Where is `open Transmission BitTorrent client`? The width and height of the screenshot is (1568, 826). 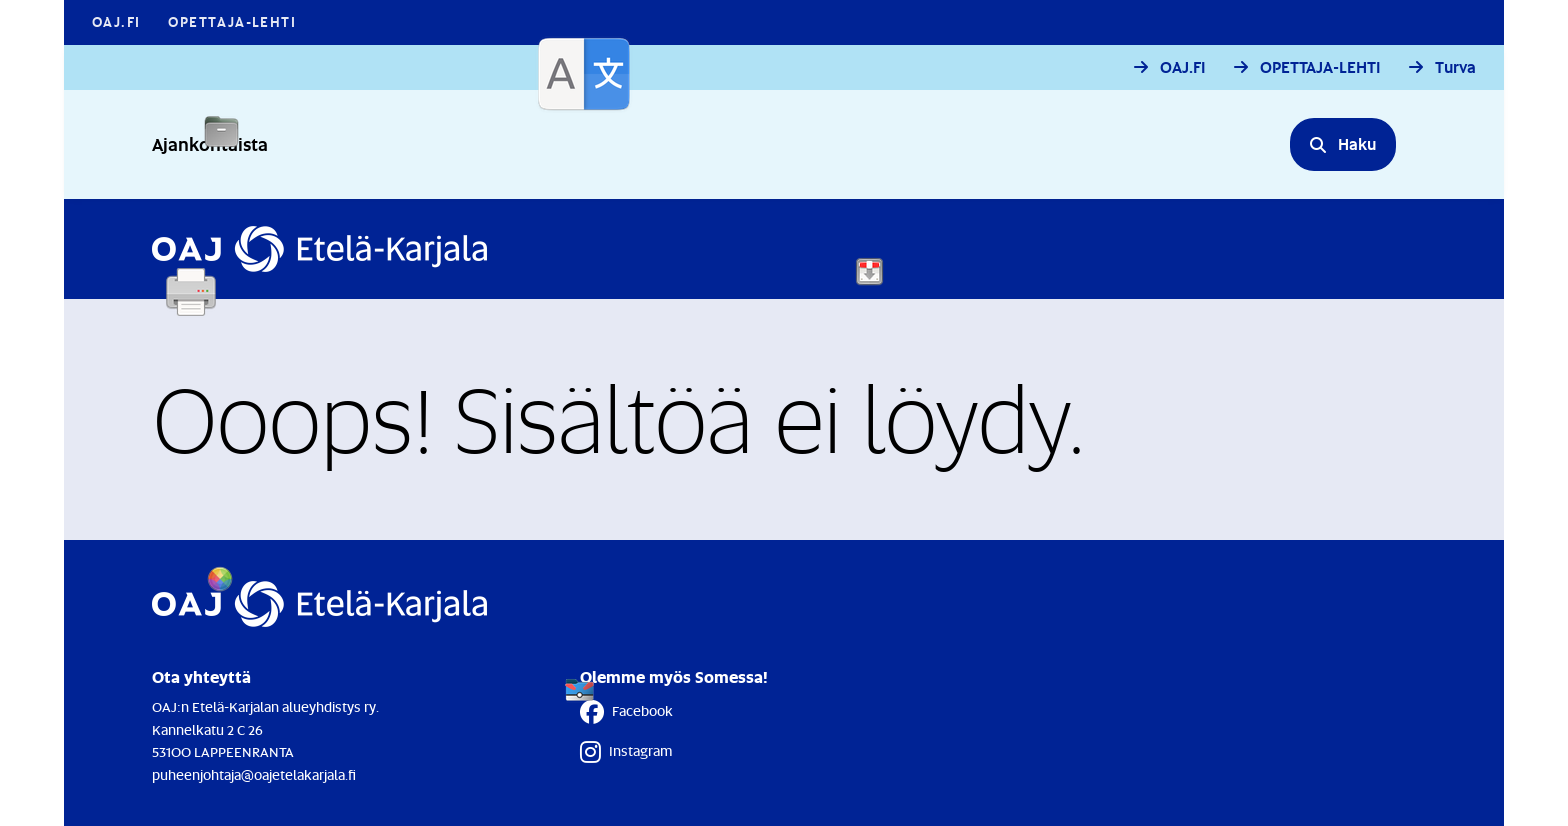
open Transmission BitTorrent client is located at coordinates (869, 271).